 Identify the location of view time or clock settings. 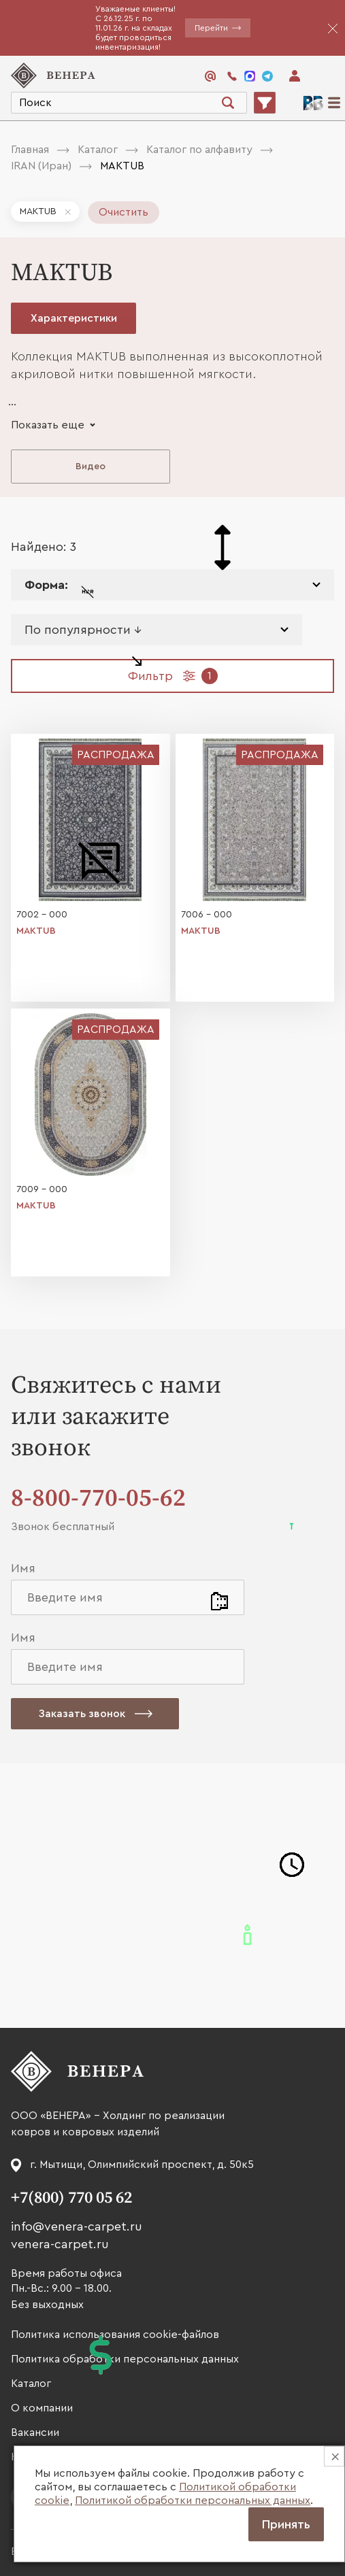
(292, 1865).